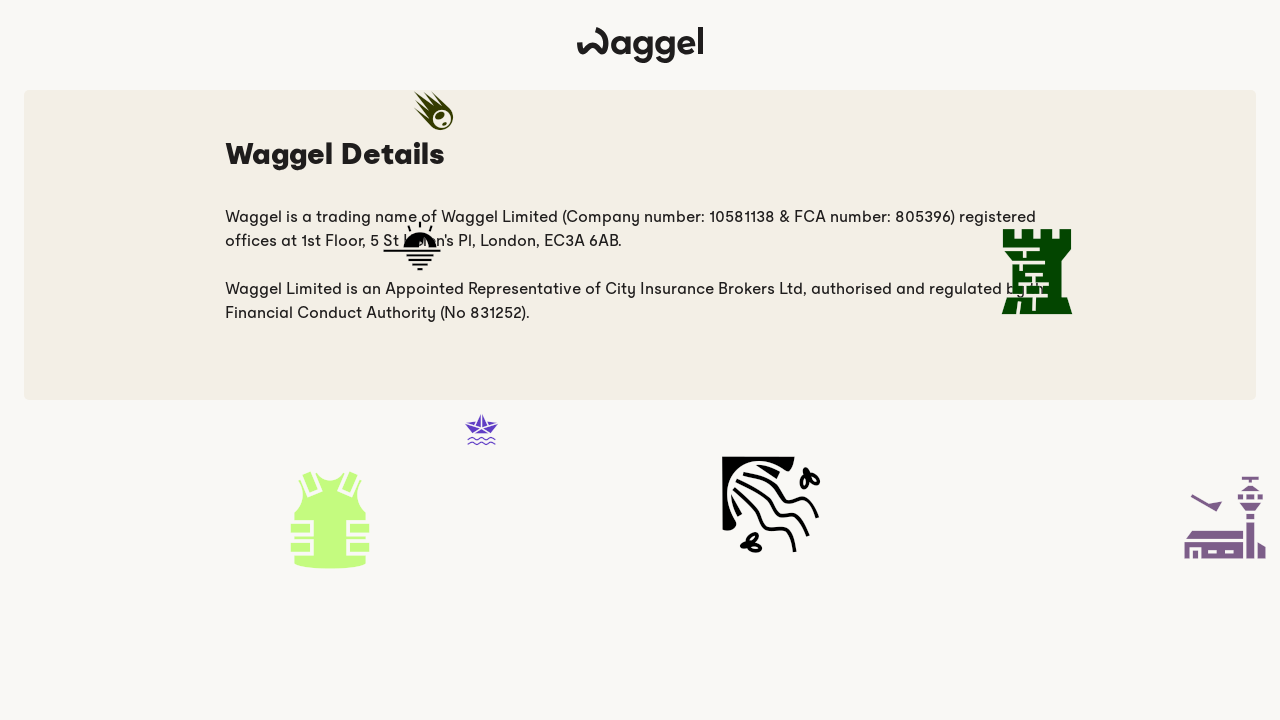 The image size is (1280, 720). What do you see at coordinates (412, 243) in the screenshot?
I see `view ocean or maritime content` at bounding box center [412, 243].